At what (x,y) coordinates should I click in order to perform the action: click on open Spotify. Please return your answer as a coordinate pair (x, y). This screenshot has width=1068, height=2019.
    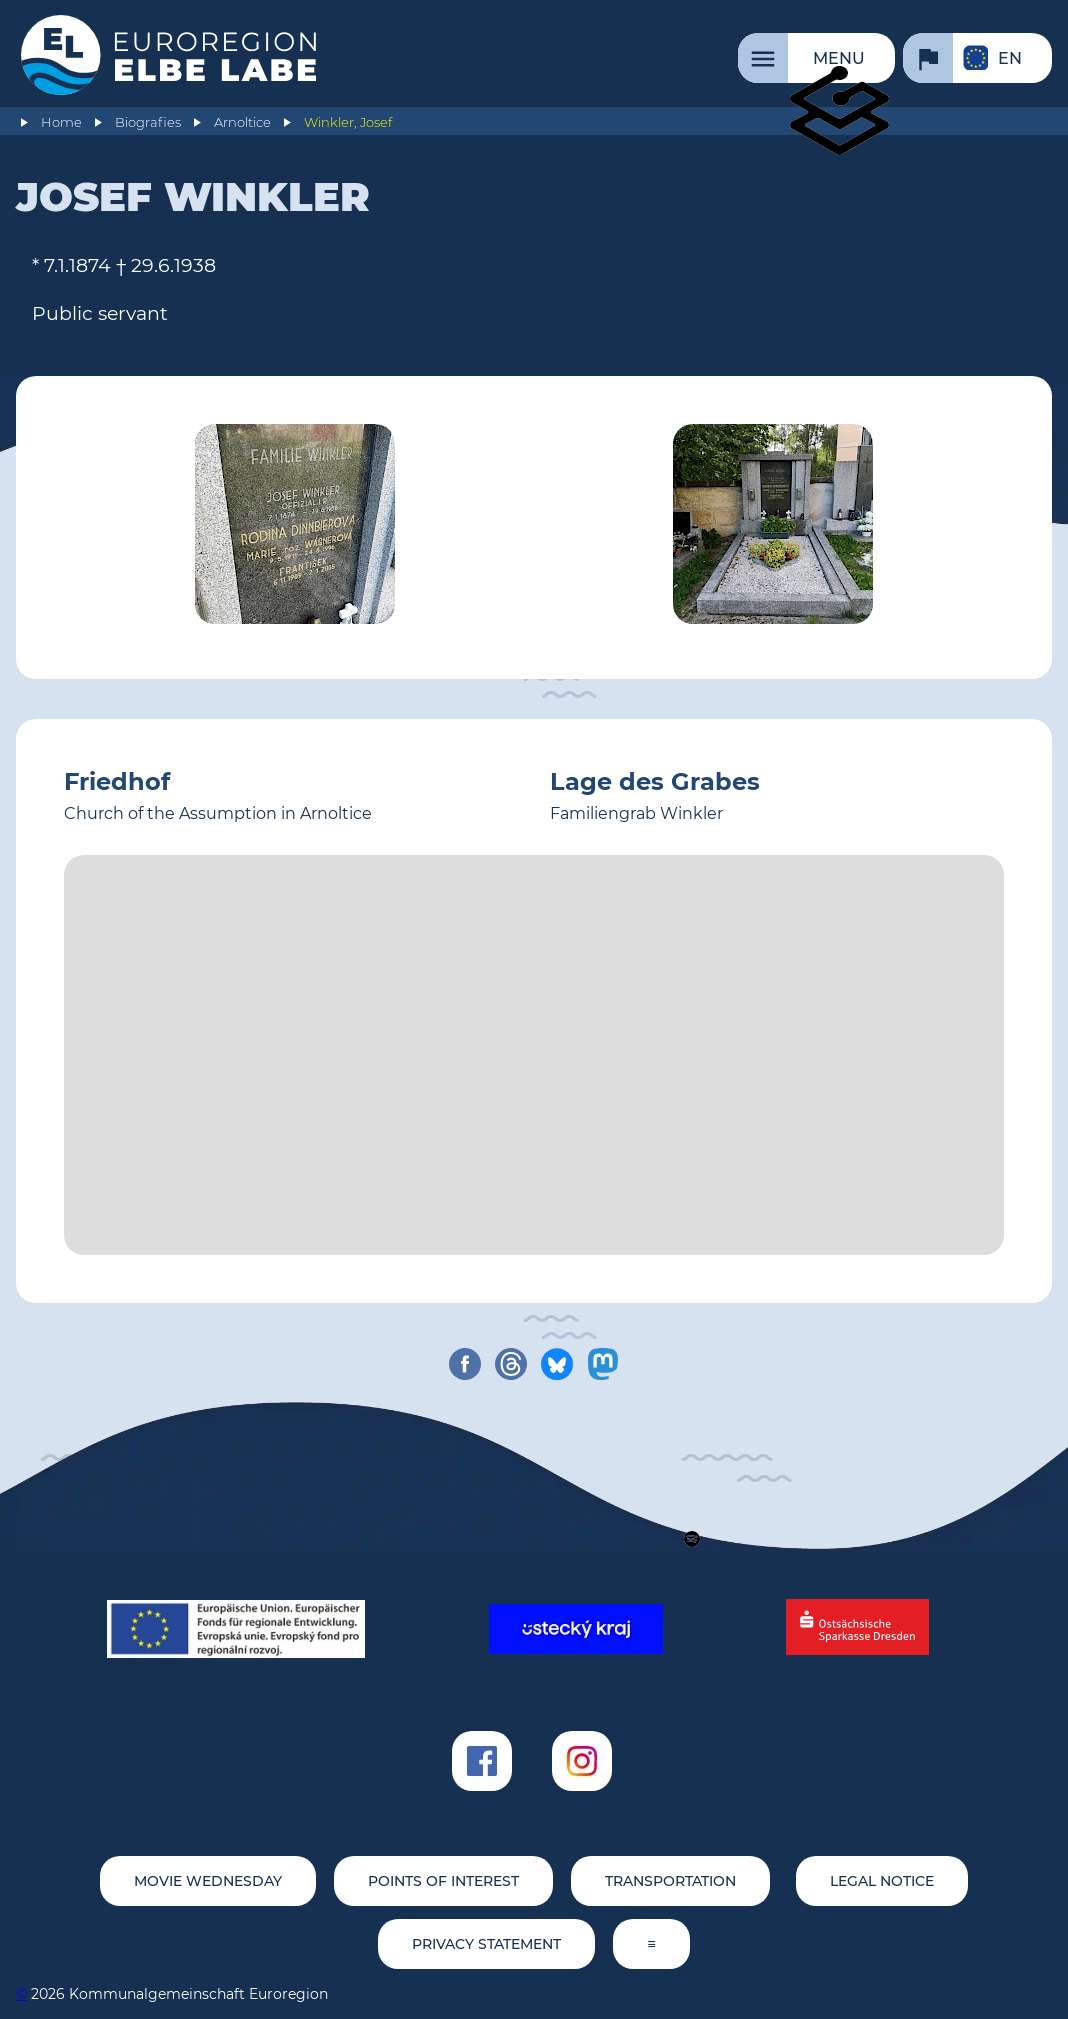
    Looking at the image, I should click on (692, 1539).